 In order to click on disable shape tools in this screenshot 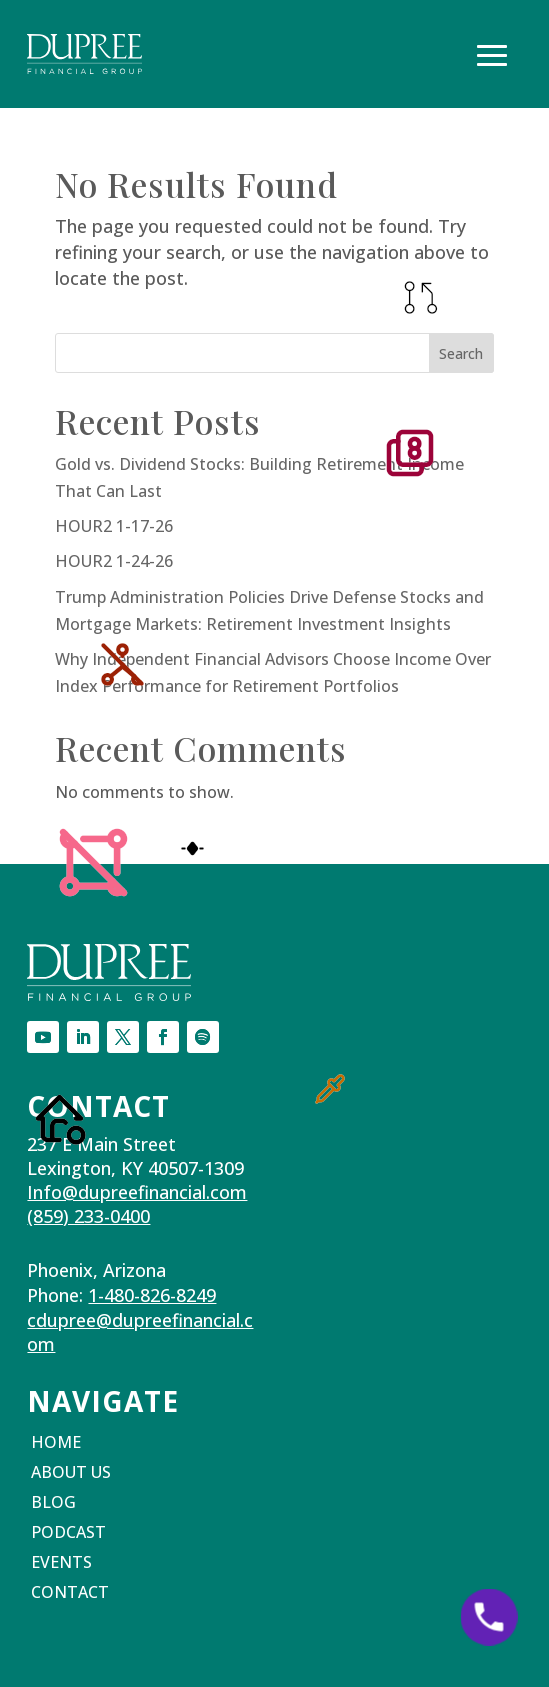, I will do `click(93, 862)`.